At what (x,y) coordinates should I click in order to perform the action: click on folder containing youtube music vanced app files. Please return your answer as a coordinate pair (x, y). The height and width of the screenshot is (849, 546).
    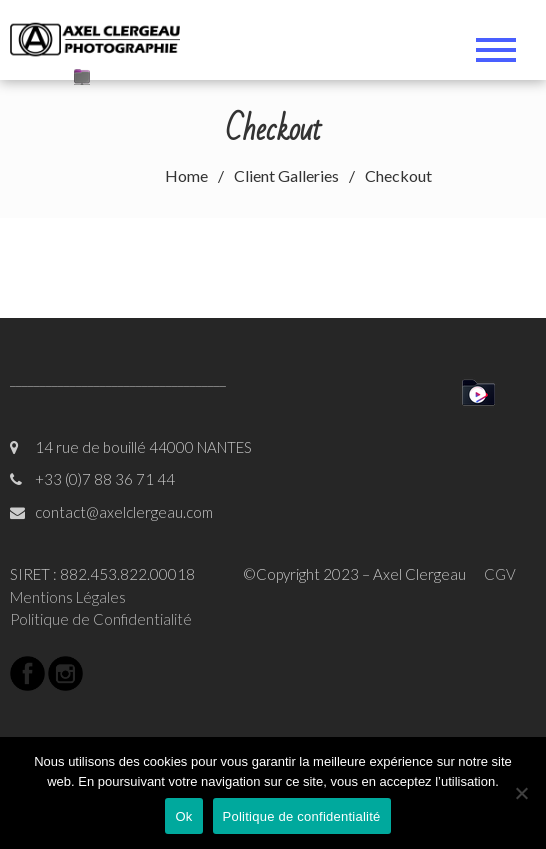
    Looking at the image, I should click on (478, 393).